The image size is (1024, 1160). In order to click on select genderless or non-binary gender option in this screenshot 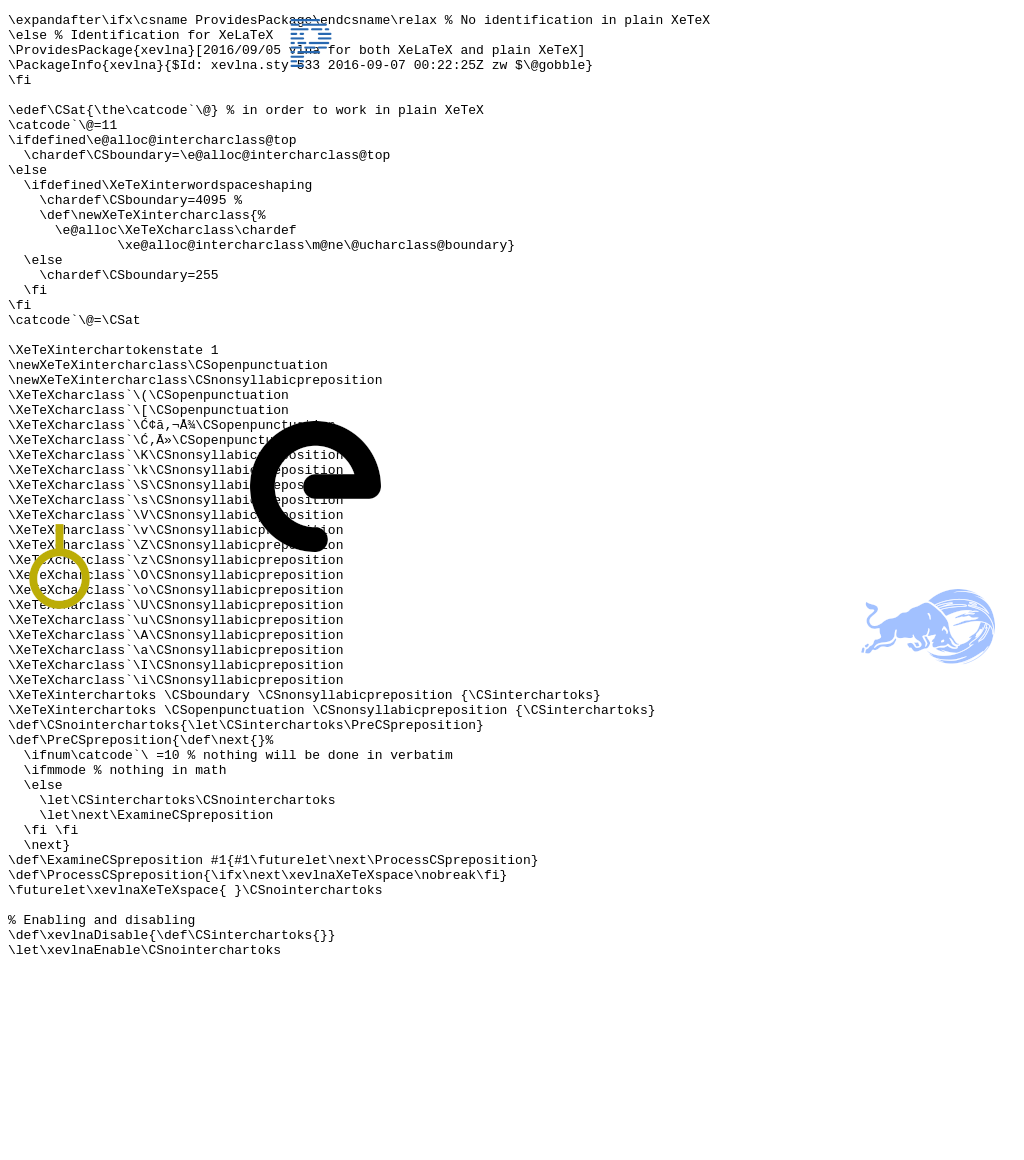, I will do `click(59, 568)`.